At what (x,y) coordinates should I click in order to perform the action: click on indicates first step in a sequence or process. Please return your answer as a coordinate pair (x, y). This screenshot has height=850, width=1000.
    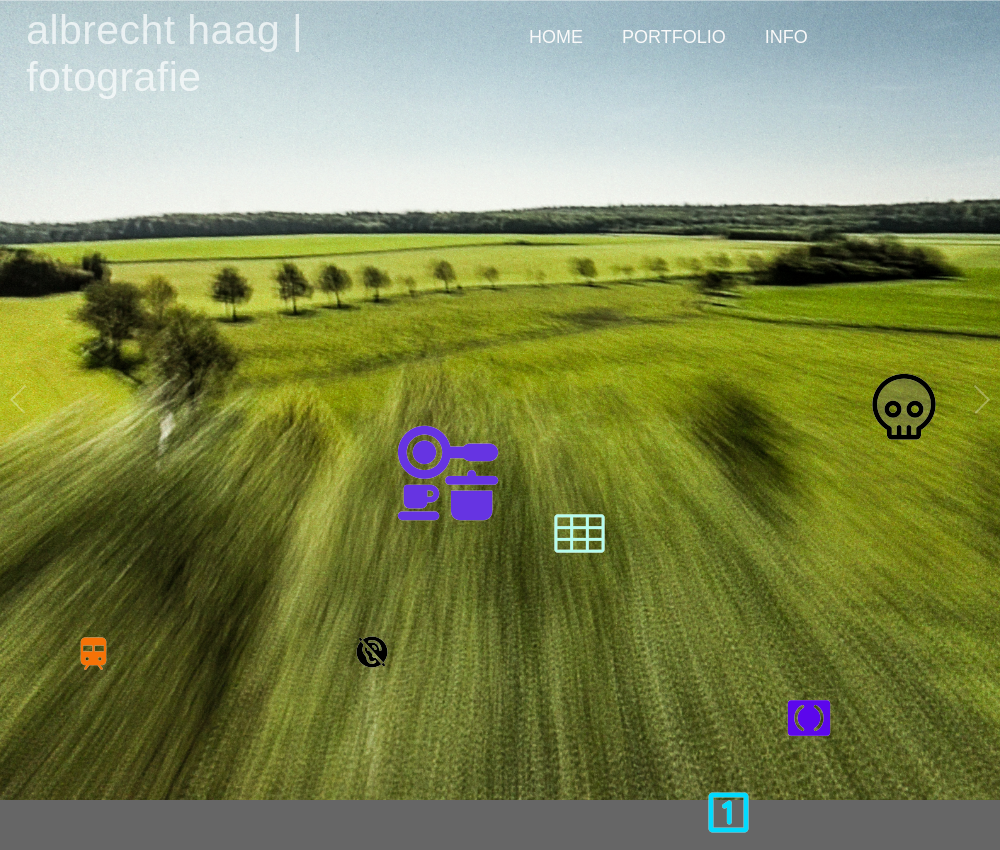
    Looking at the image, I should click on (728, 812).